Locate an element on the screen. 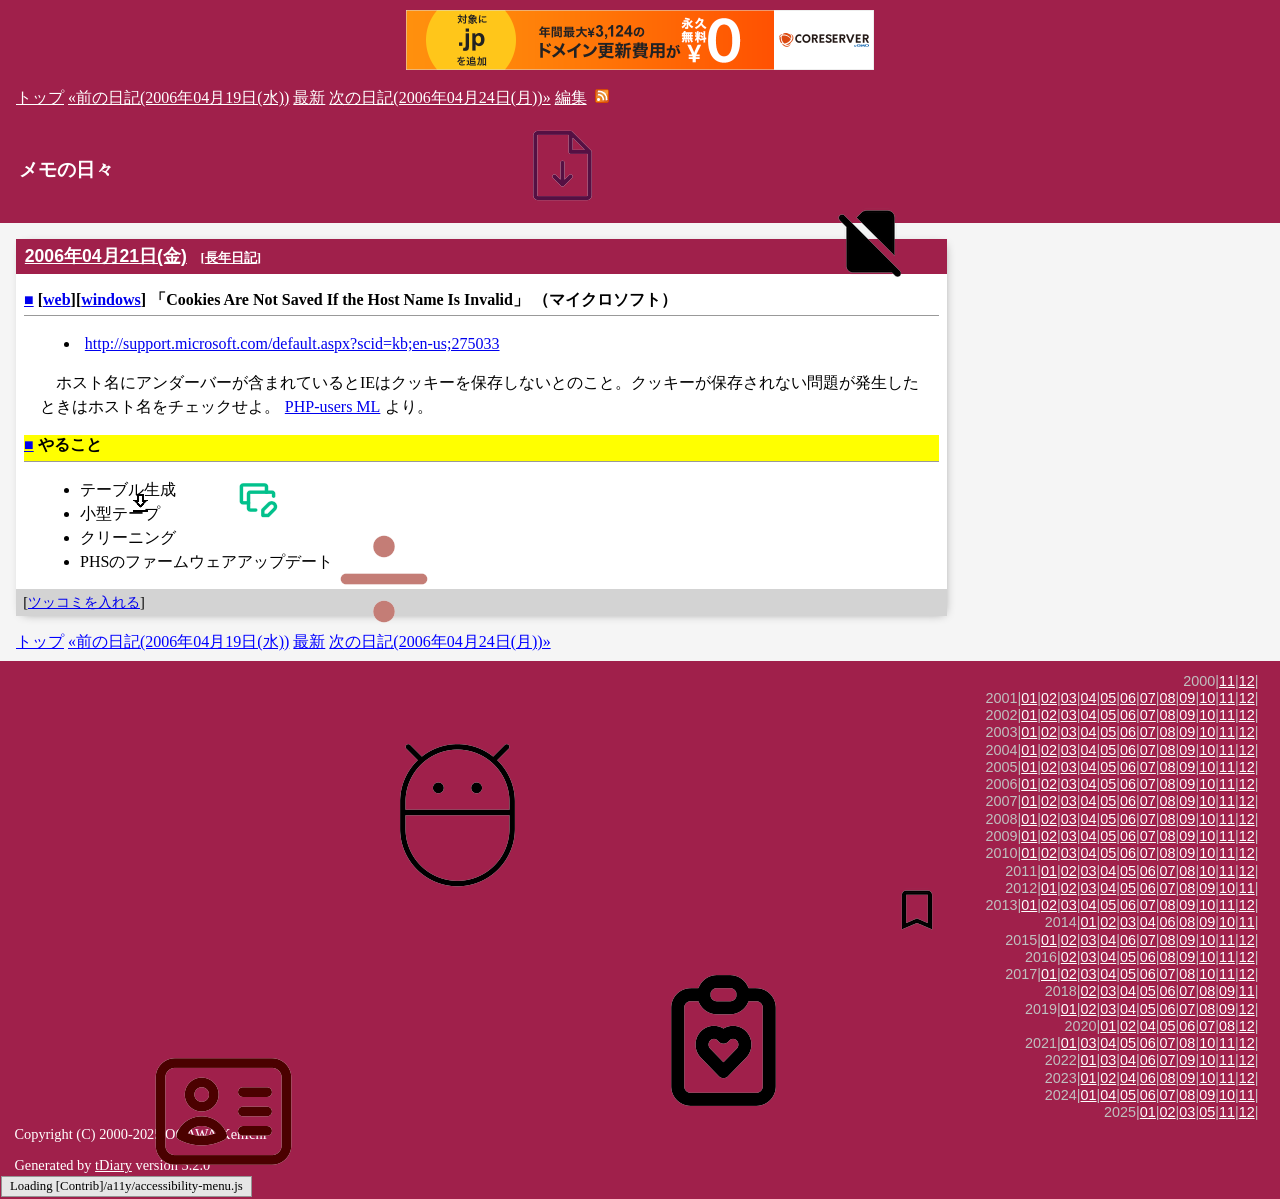 This screenshot has width=1280, height=1199. no SIM card detected is located at coordinates (870, 241).